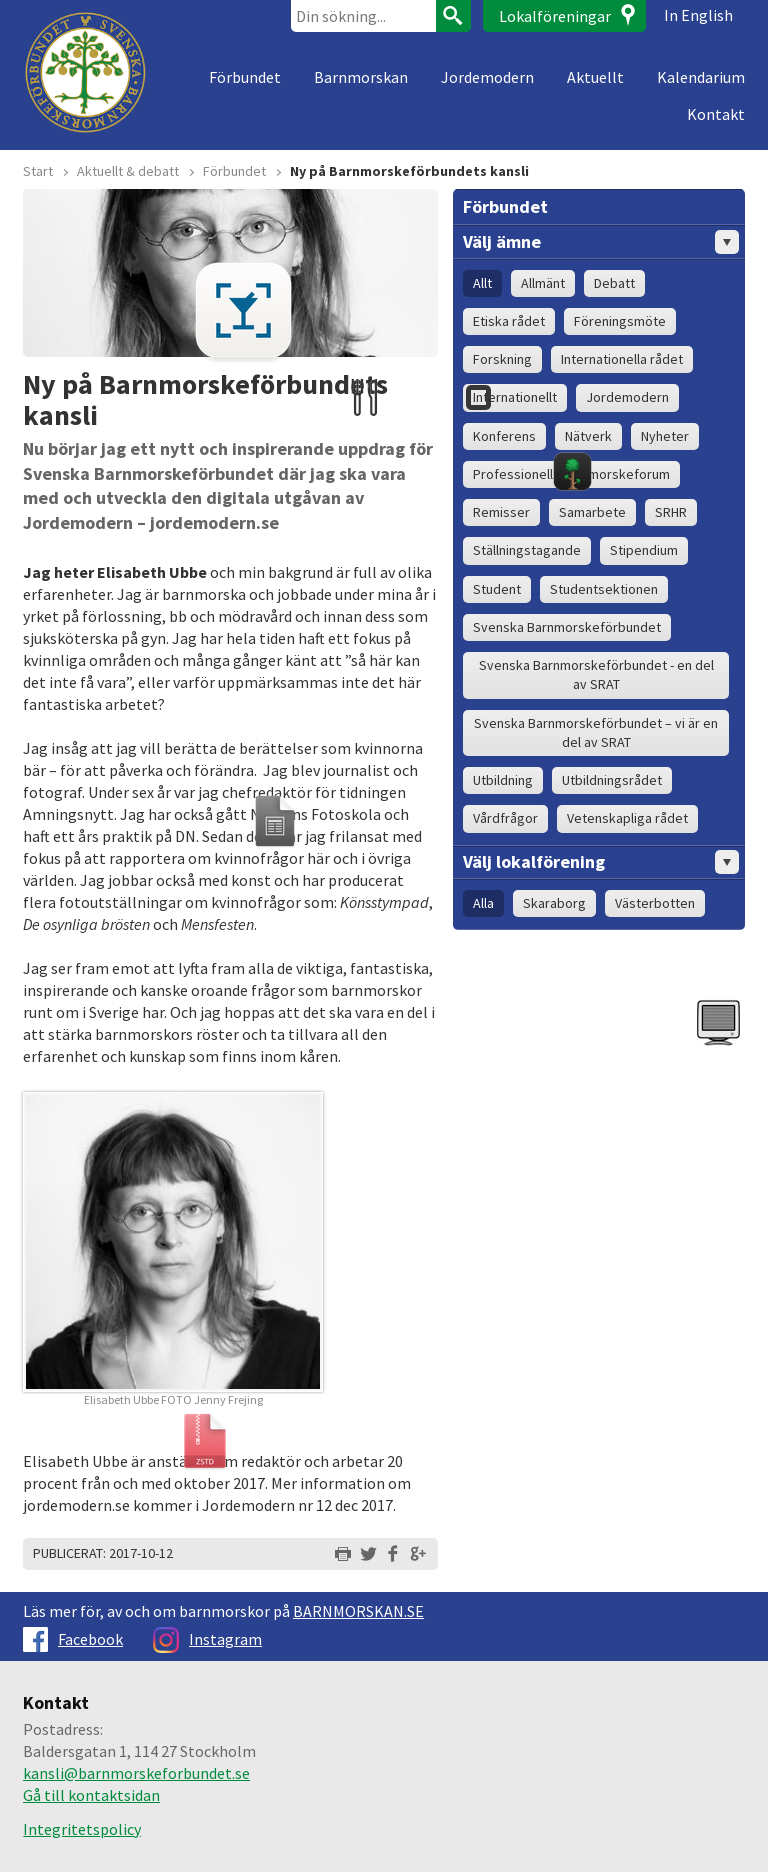  I want to click on a zstd-compressed tar archive file, so click(205, 1442).